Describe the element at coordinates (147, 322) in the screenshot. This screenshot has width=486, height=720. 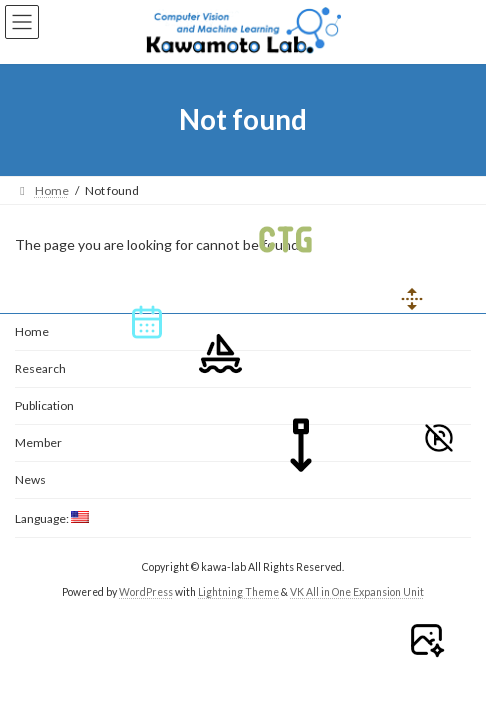
I see `view calendar with scheduled events` at that location.